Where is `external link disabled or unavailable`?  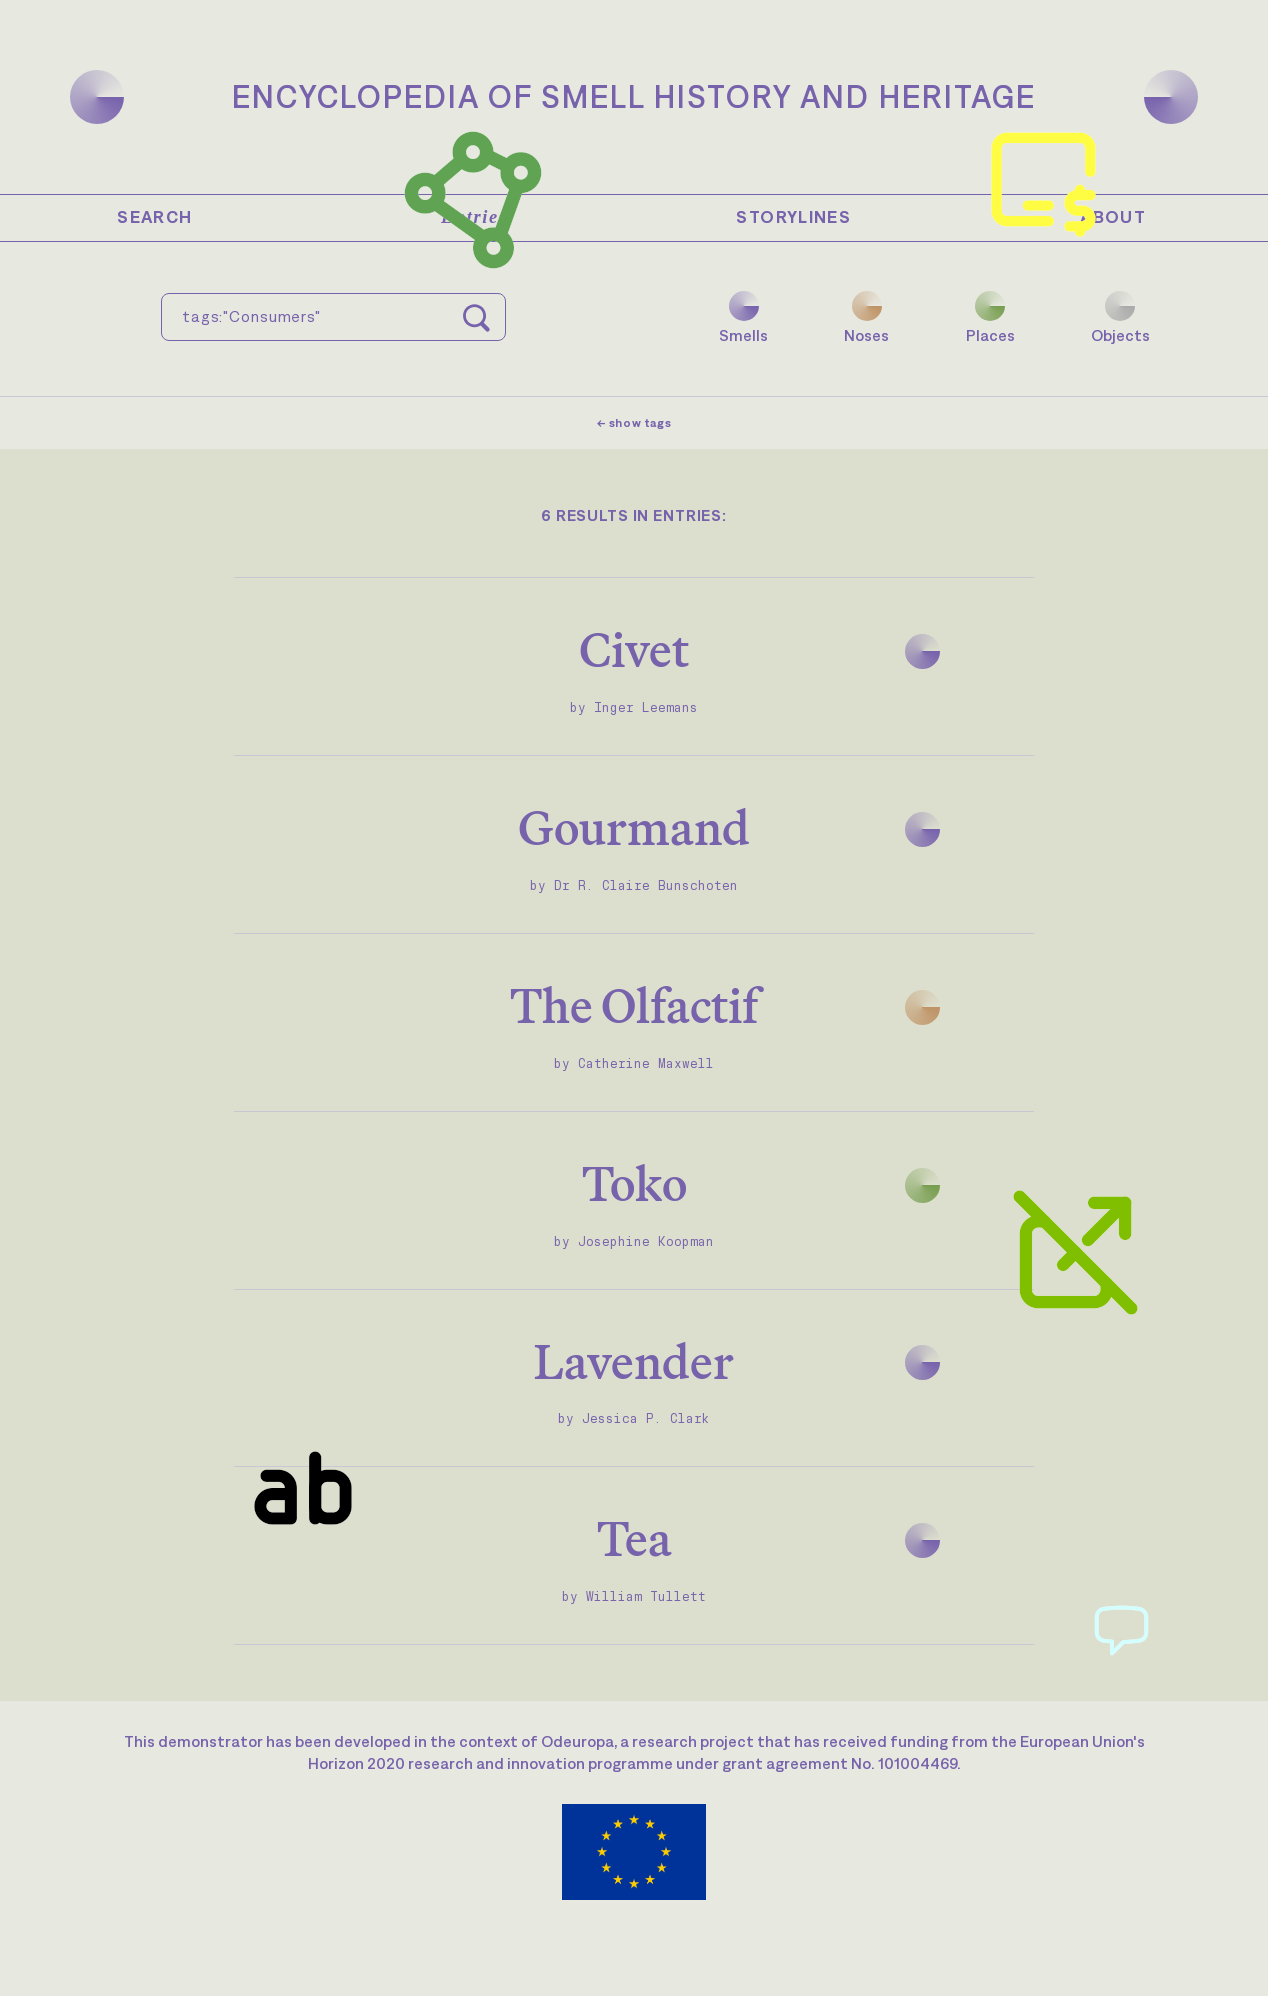
external link disabled or unavailable is located at coordinates (1075, 1252).